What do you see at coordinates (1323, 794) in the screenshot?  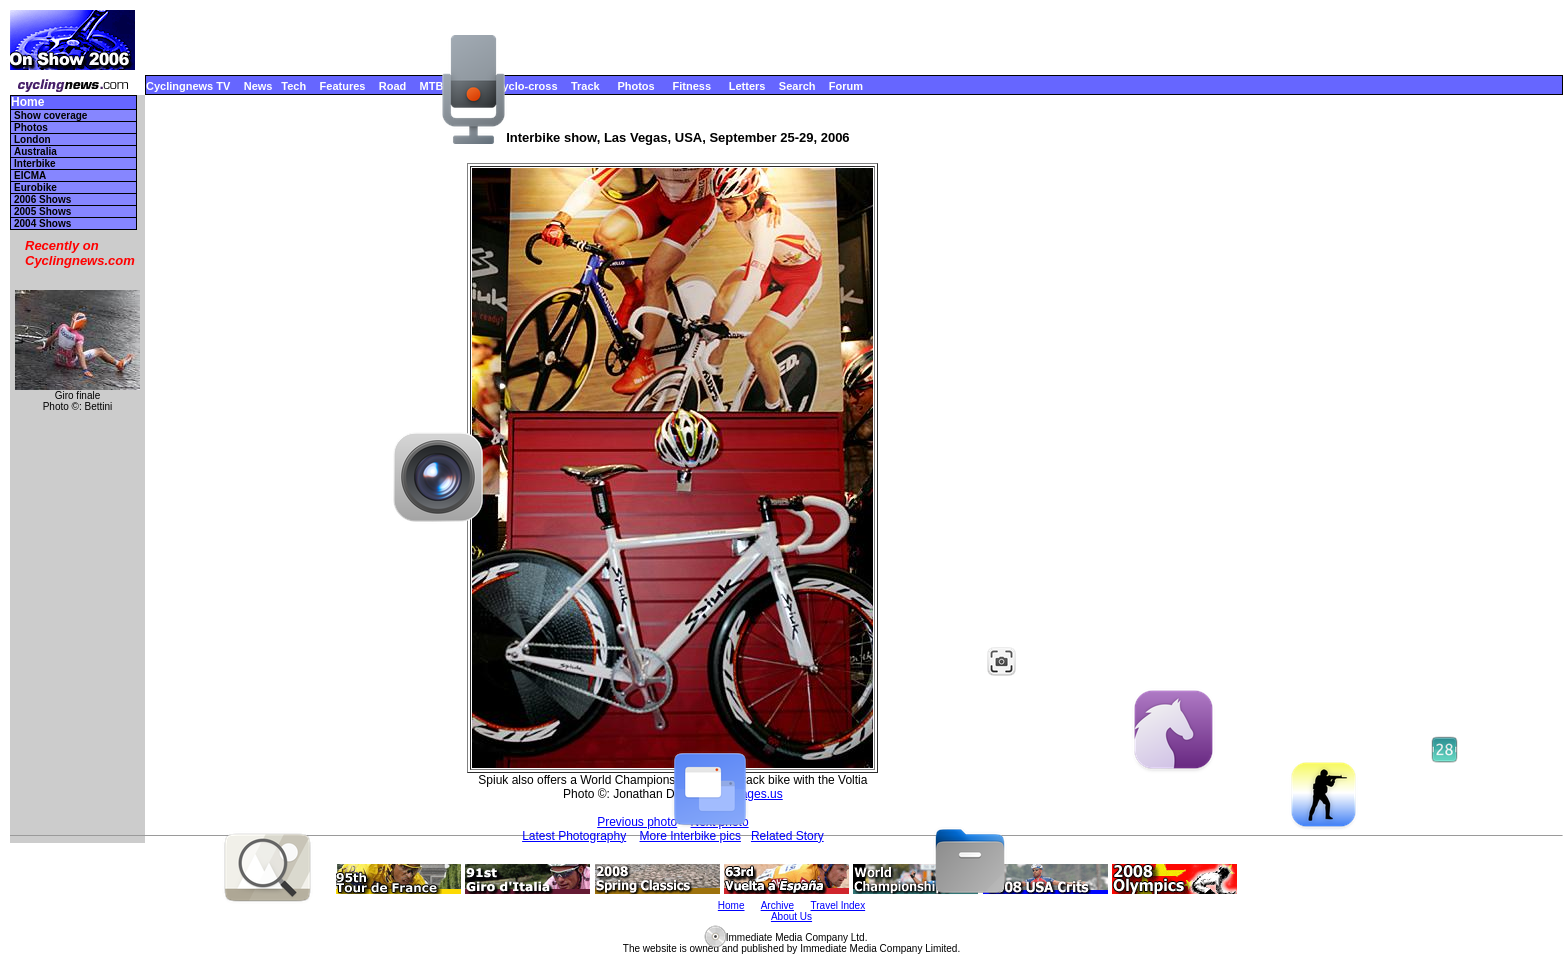 I see `launch counter-strike` at bounding box center [1323, 794].